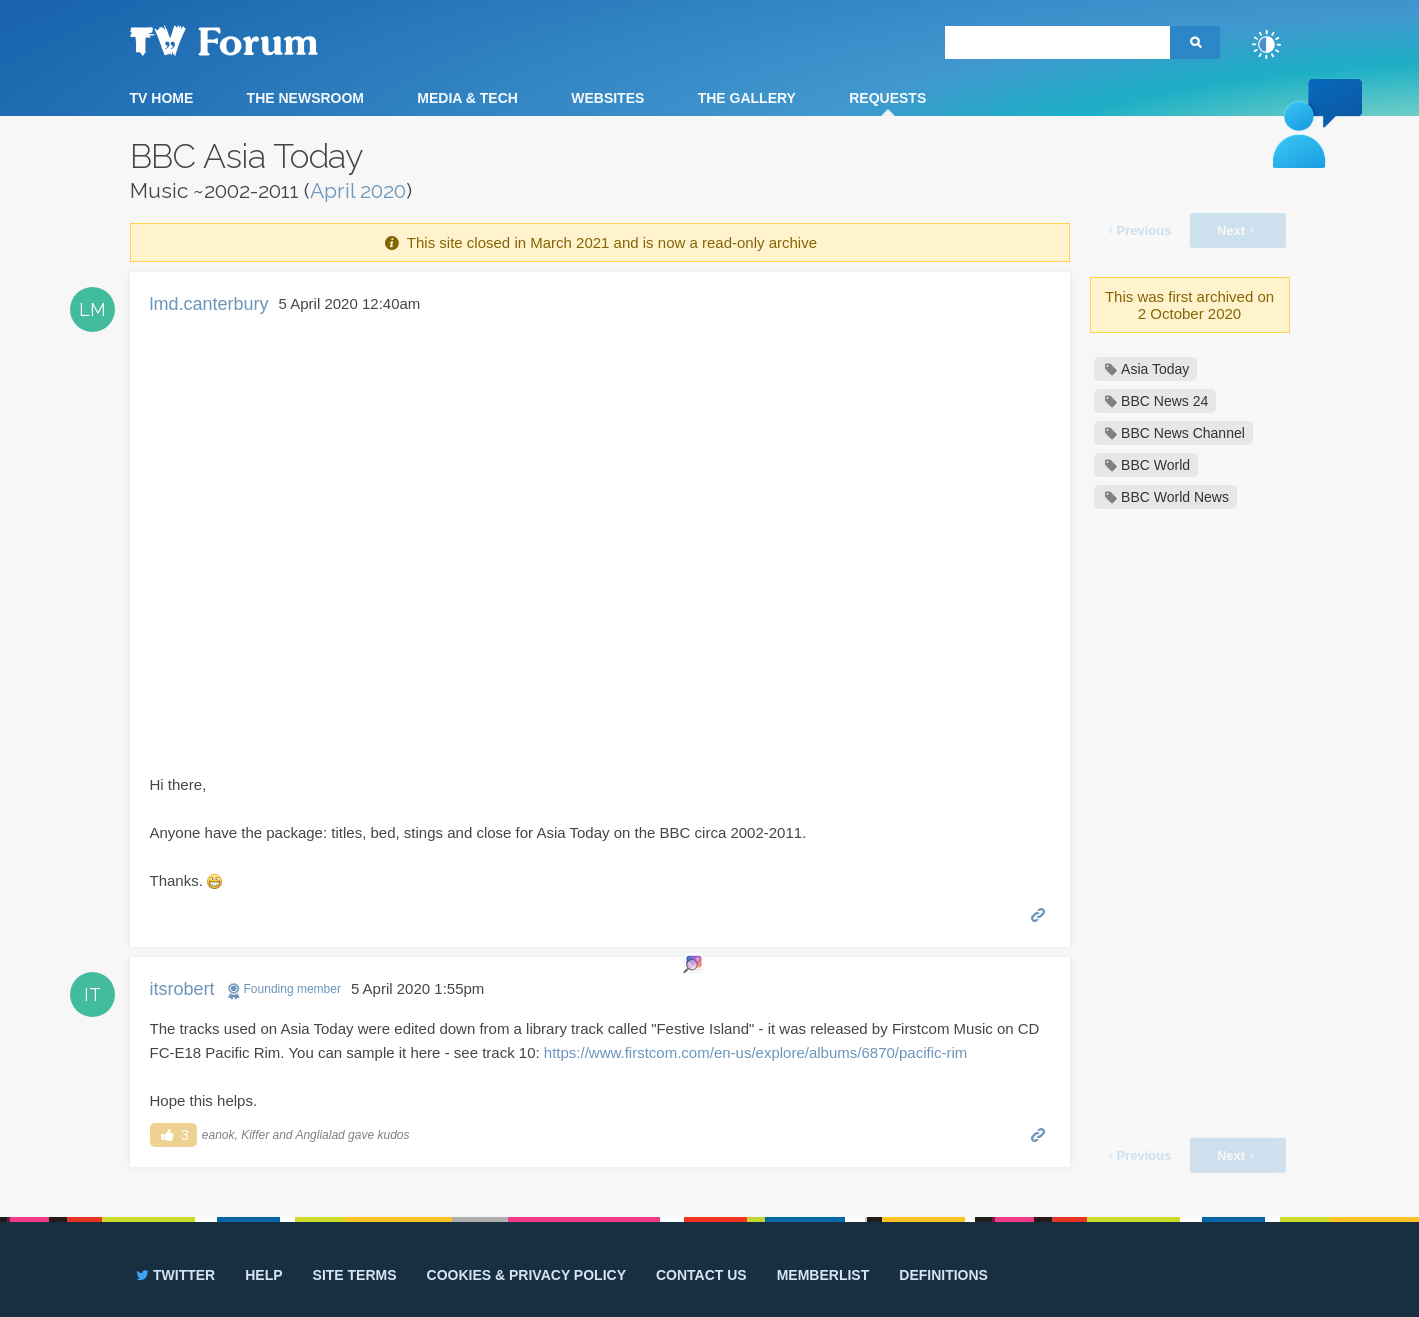 The image size is (1419, 1317). Describe the element at coordinates (1317, 123) in the screenshot. I see `open the feedback hub app` at that location.